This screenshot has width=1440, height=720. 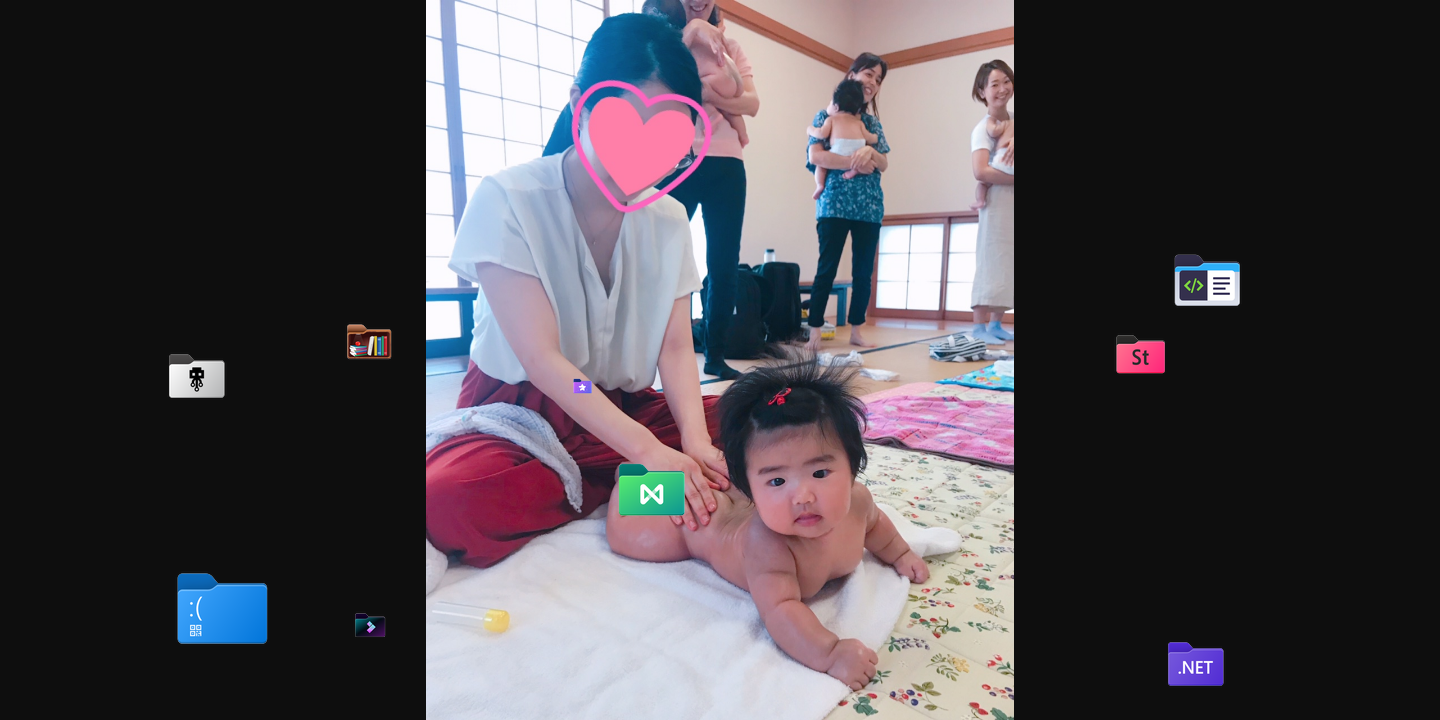 I want to click on open wondershare filmora go project files, so click(x=370, y=626).